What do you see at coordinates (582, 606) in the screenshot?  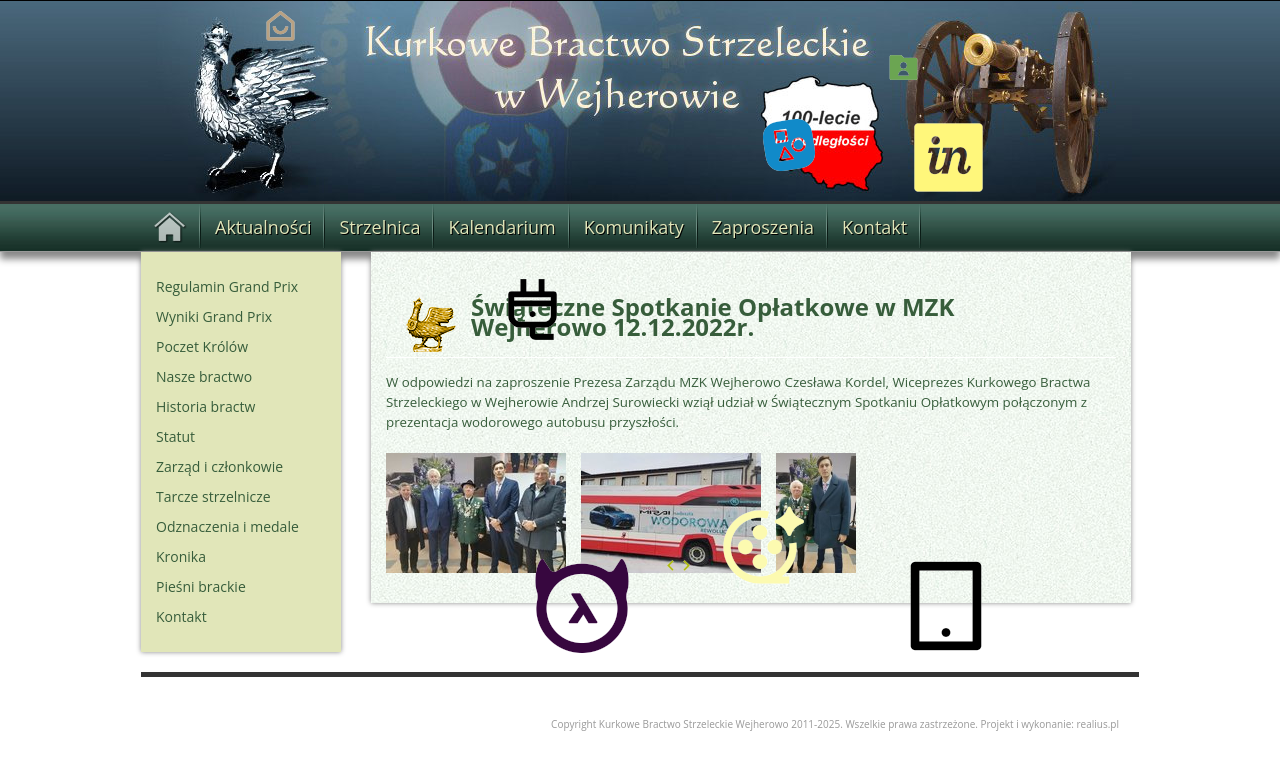 I see `hasura platform logo` at bounding box center [582, 606].